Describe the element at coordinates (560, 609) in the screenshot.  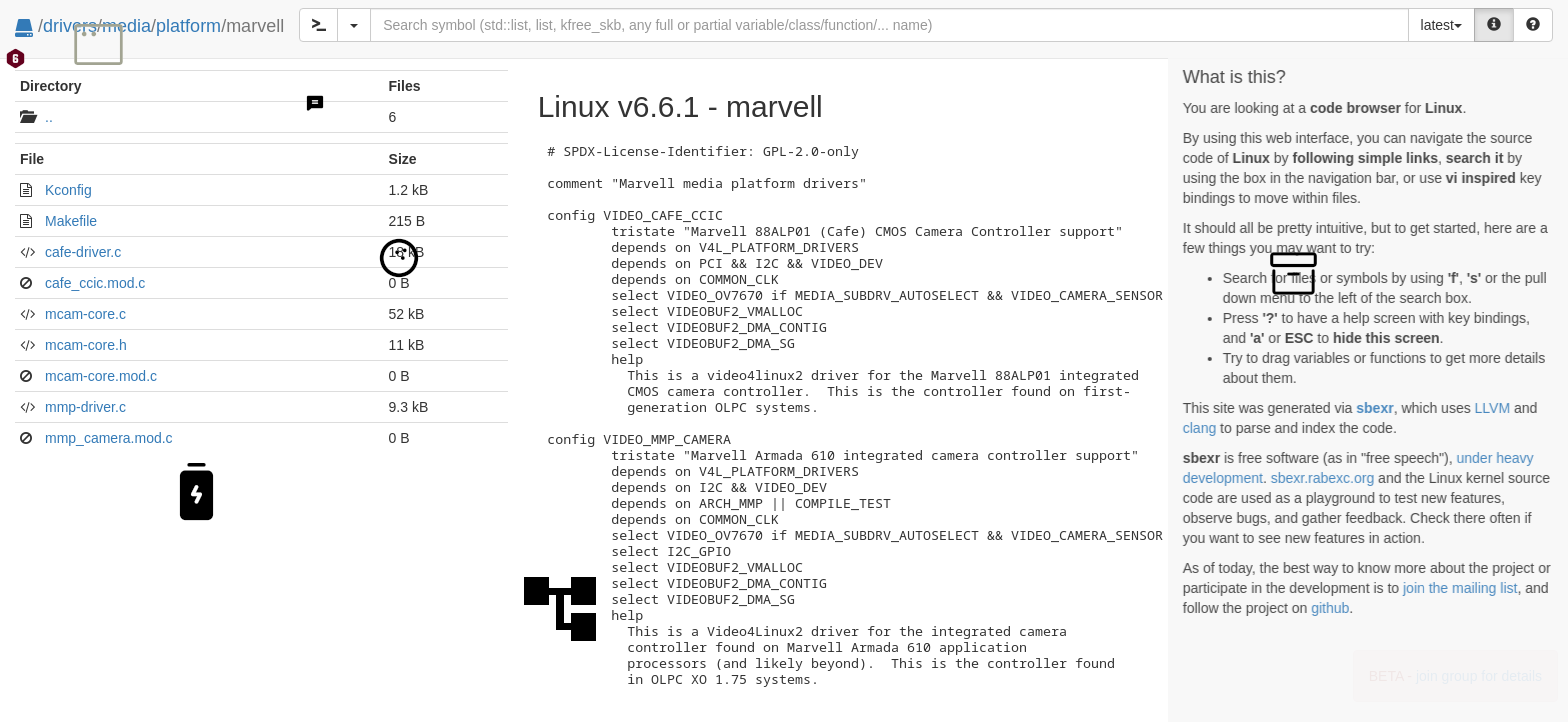
I see `view account hierarchy or organizational structure` at that location.